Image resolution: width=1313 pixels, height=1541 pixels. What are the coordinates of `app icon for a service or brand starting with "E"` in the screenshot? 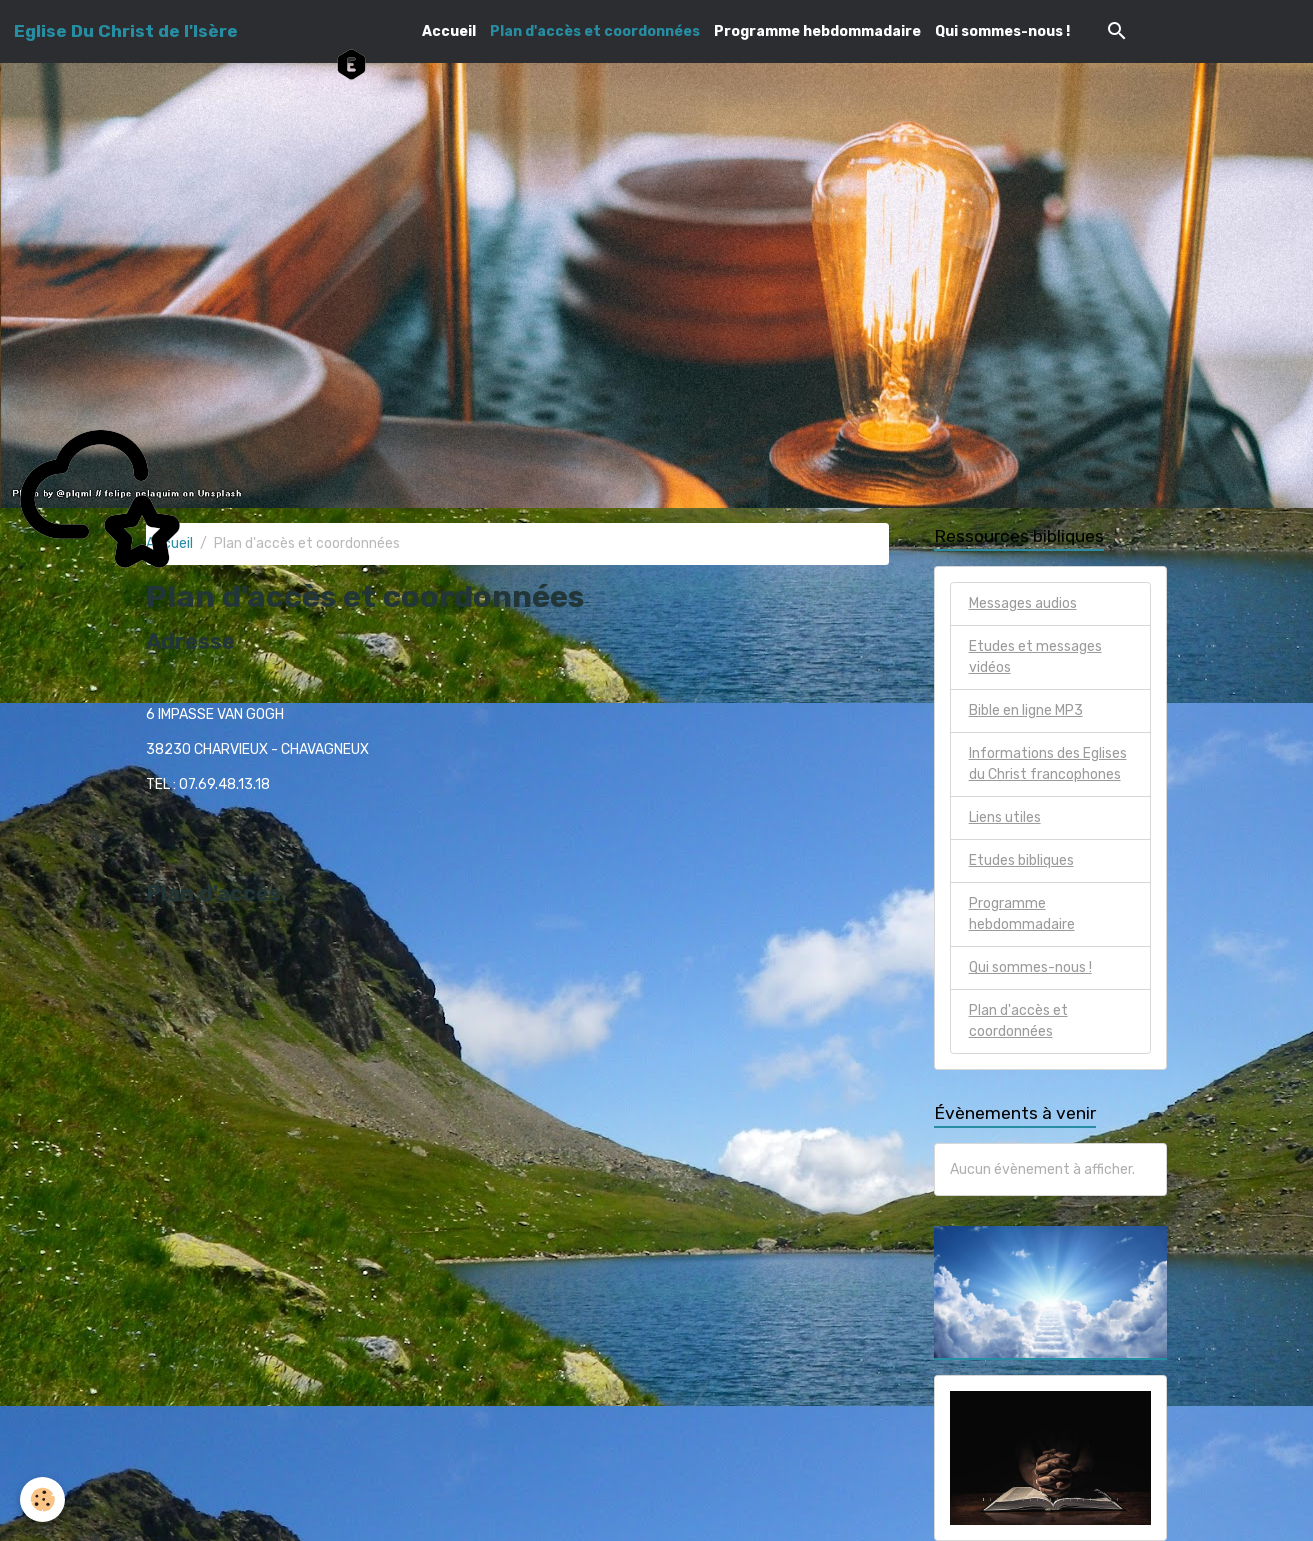 It's located at (351, 64).